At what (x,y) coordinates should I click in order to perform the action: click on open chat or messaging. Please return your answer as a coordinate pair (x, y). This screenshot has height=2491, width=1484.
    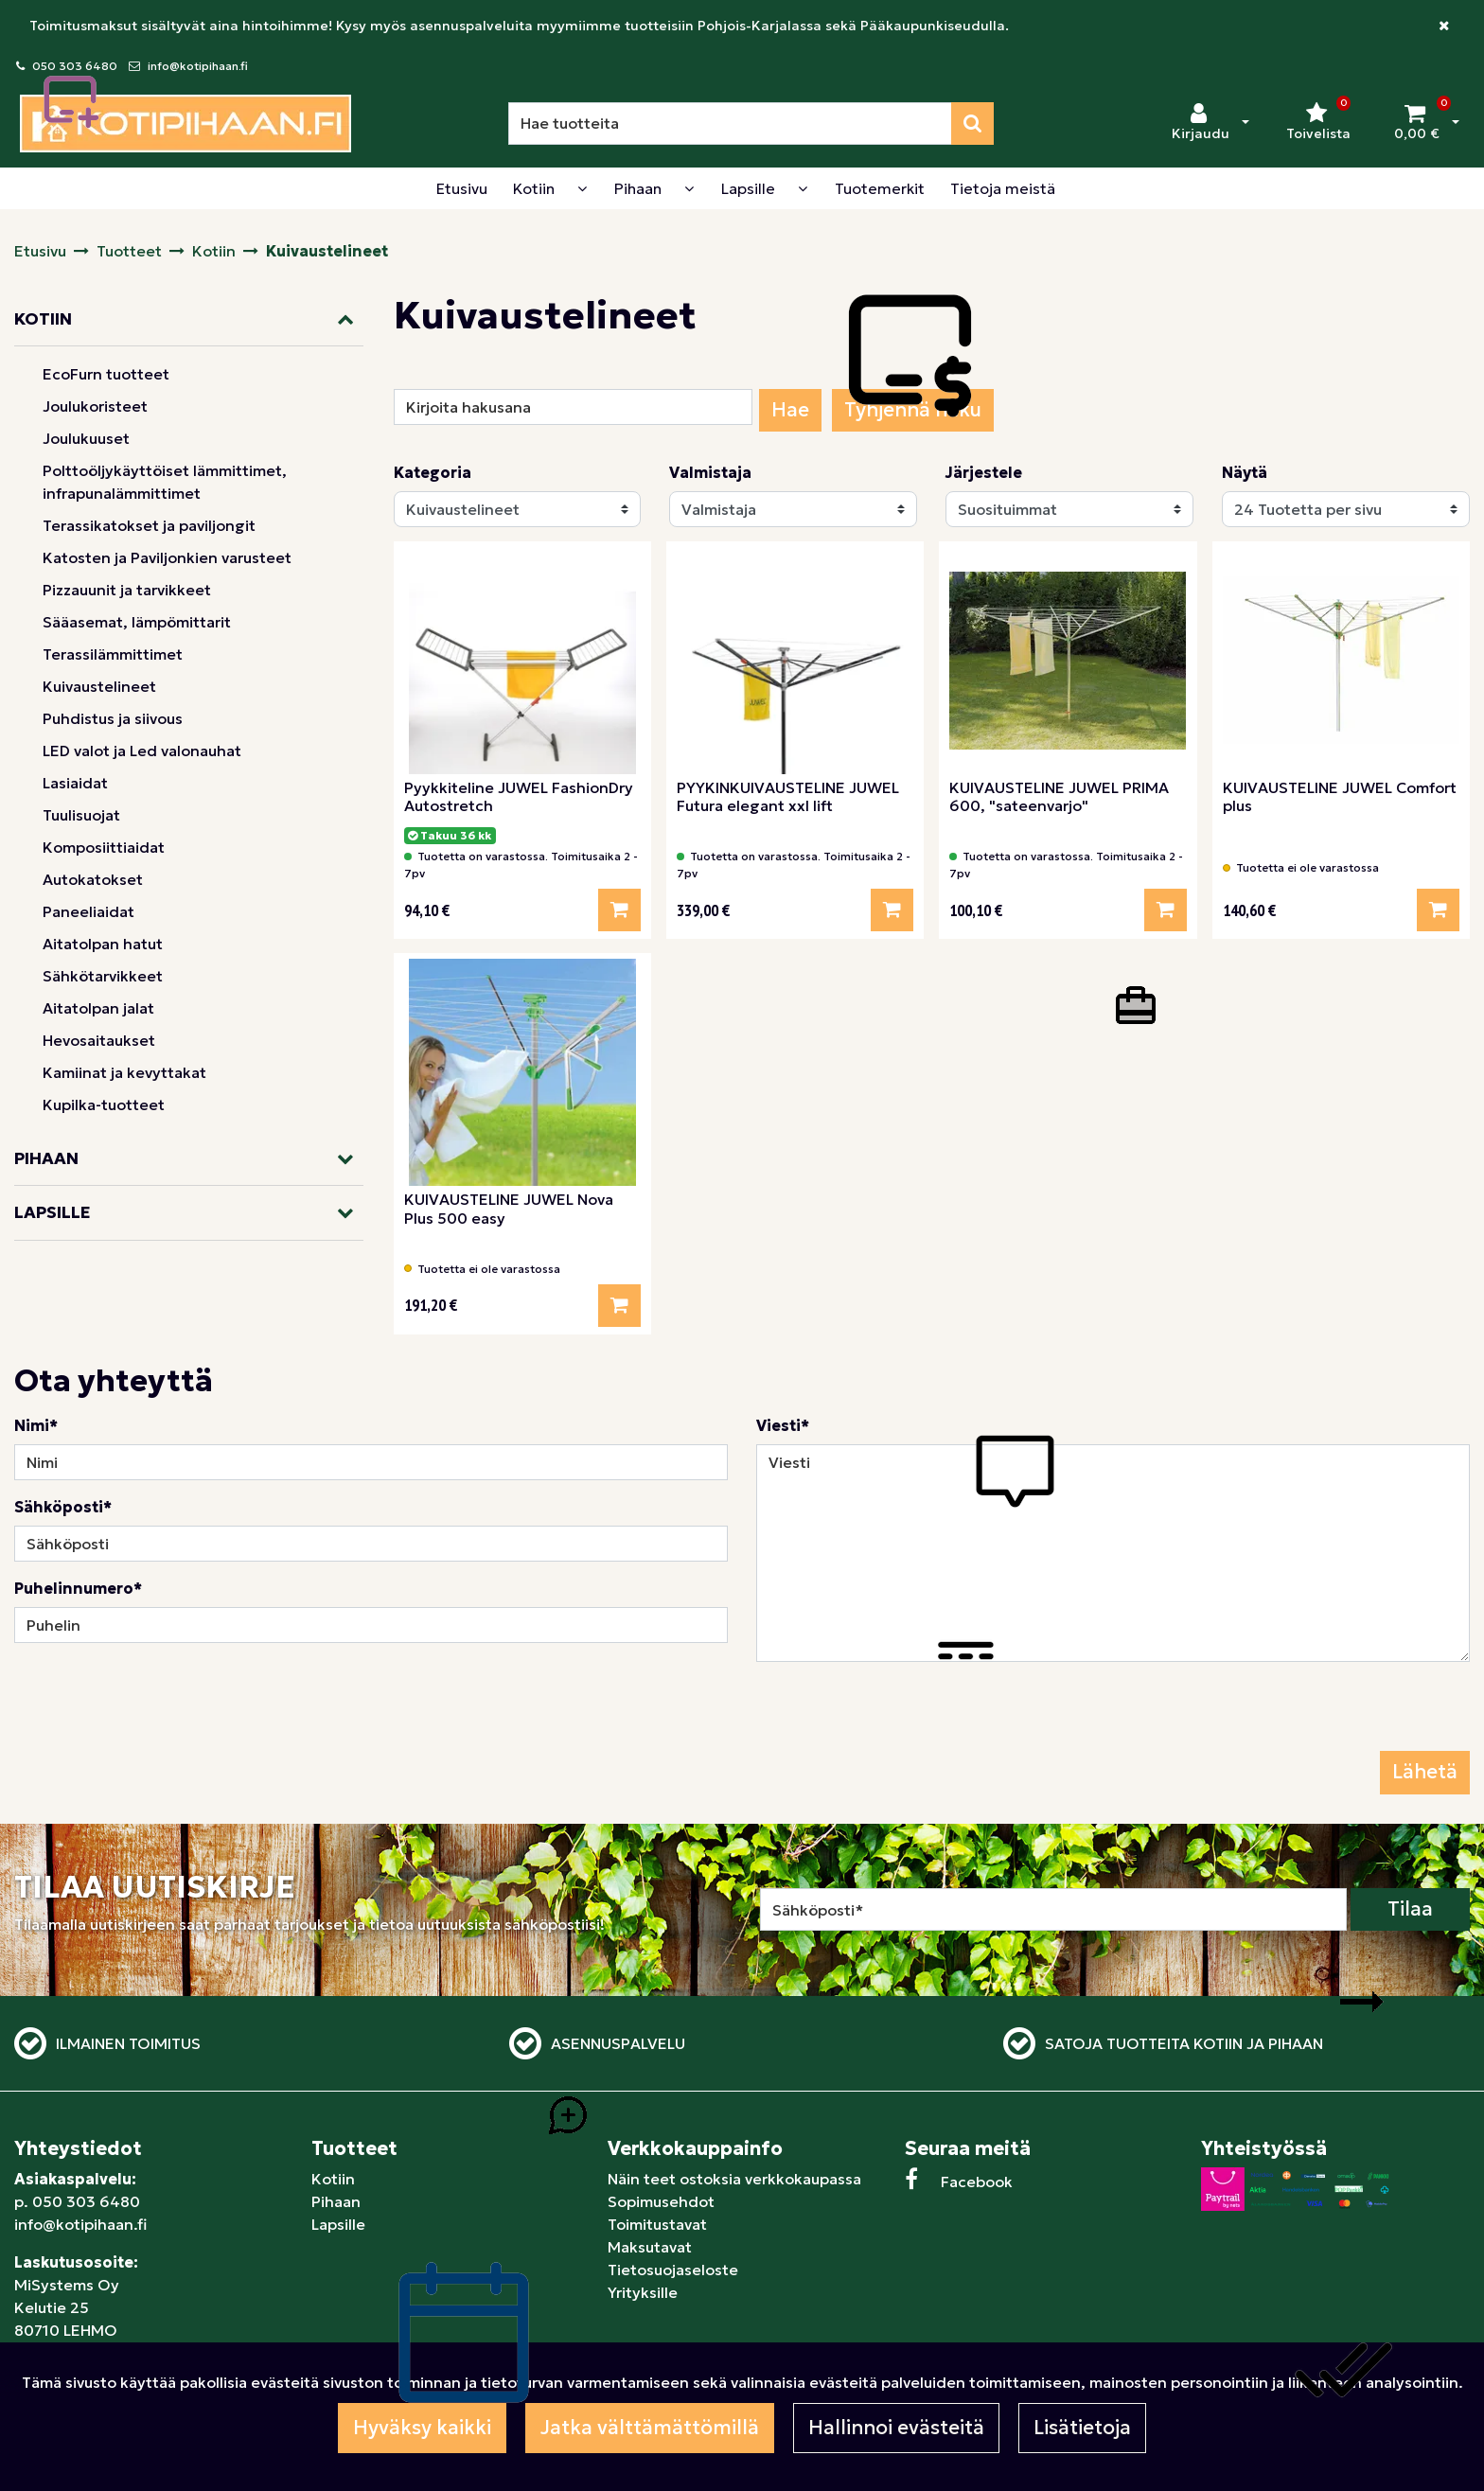
    Looking at the image, I should click on (1015, 1468).